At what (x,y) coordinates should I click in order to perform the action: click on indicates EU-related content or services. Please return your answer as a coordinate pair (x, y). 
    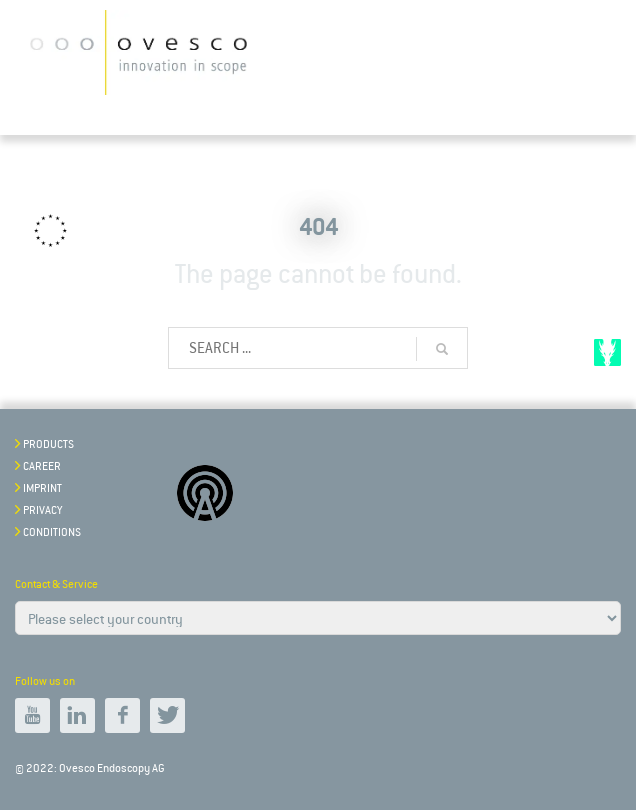
    Looking at the image, I should click on (50, 230).